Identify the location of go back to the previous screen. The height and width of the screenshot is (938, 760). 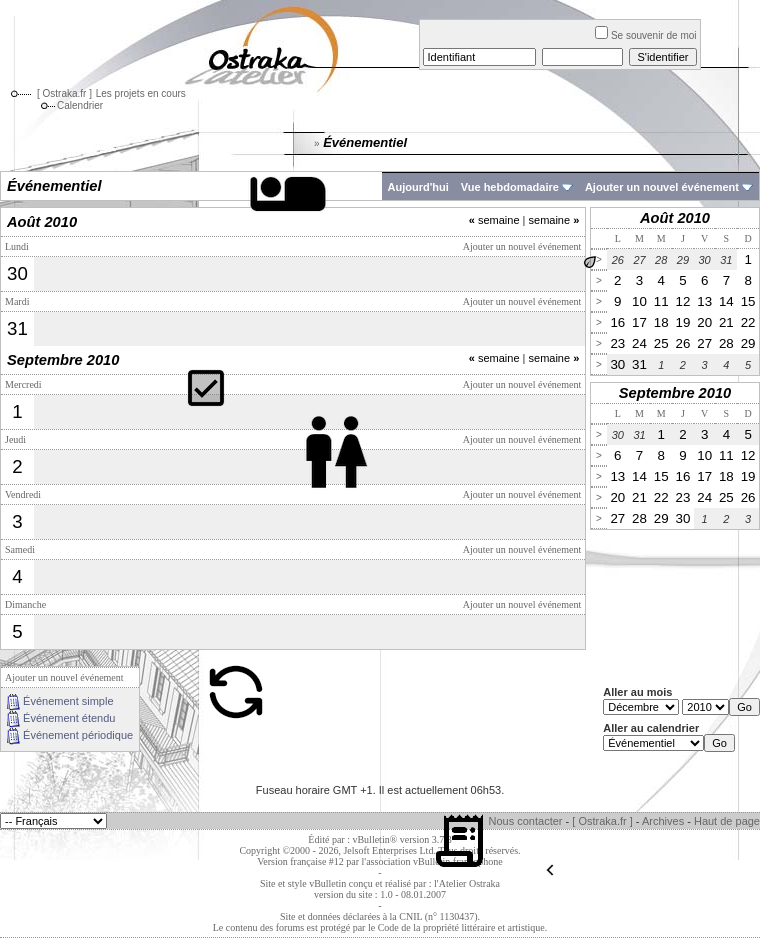
(550, 870).